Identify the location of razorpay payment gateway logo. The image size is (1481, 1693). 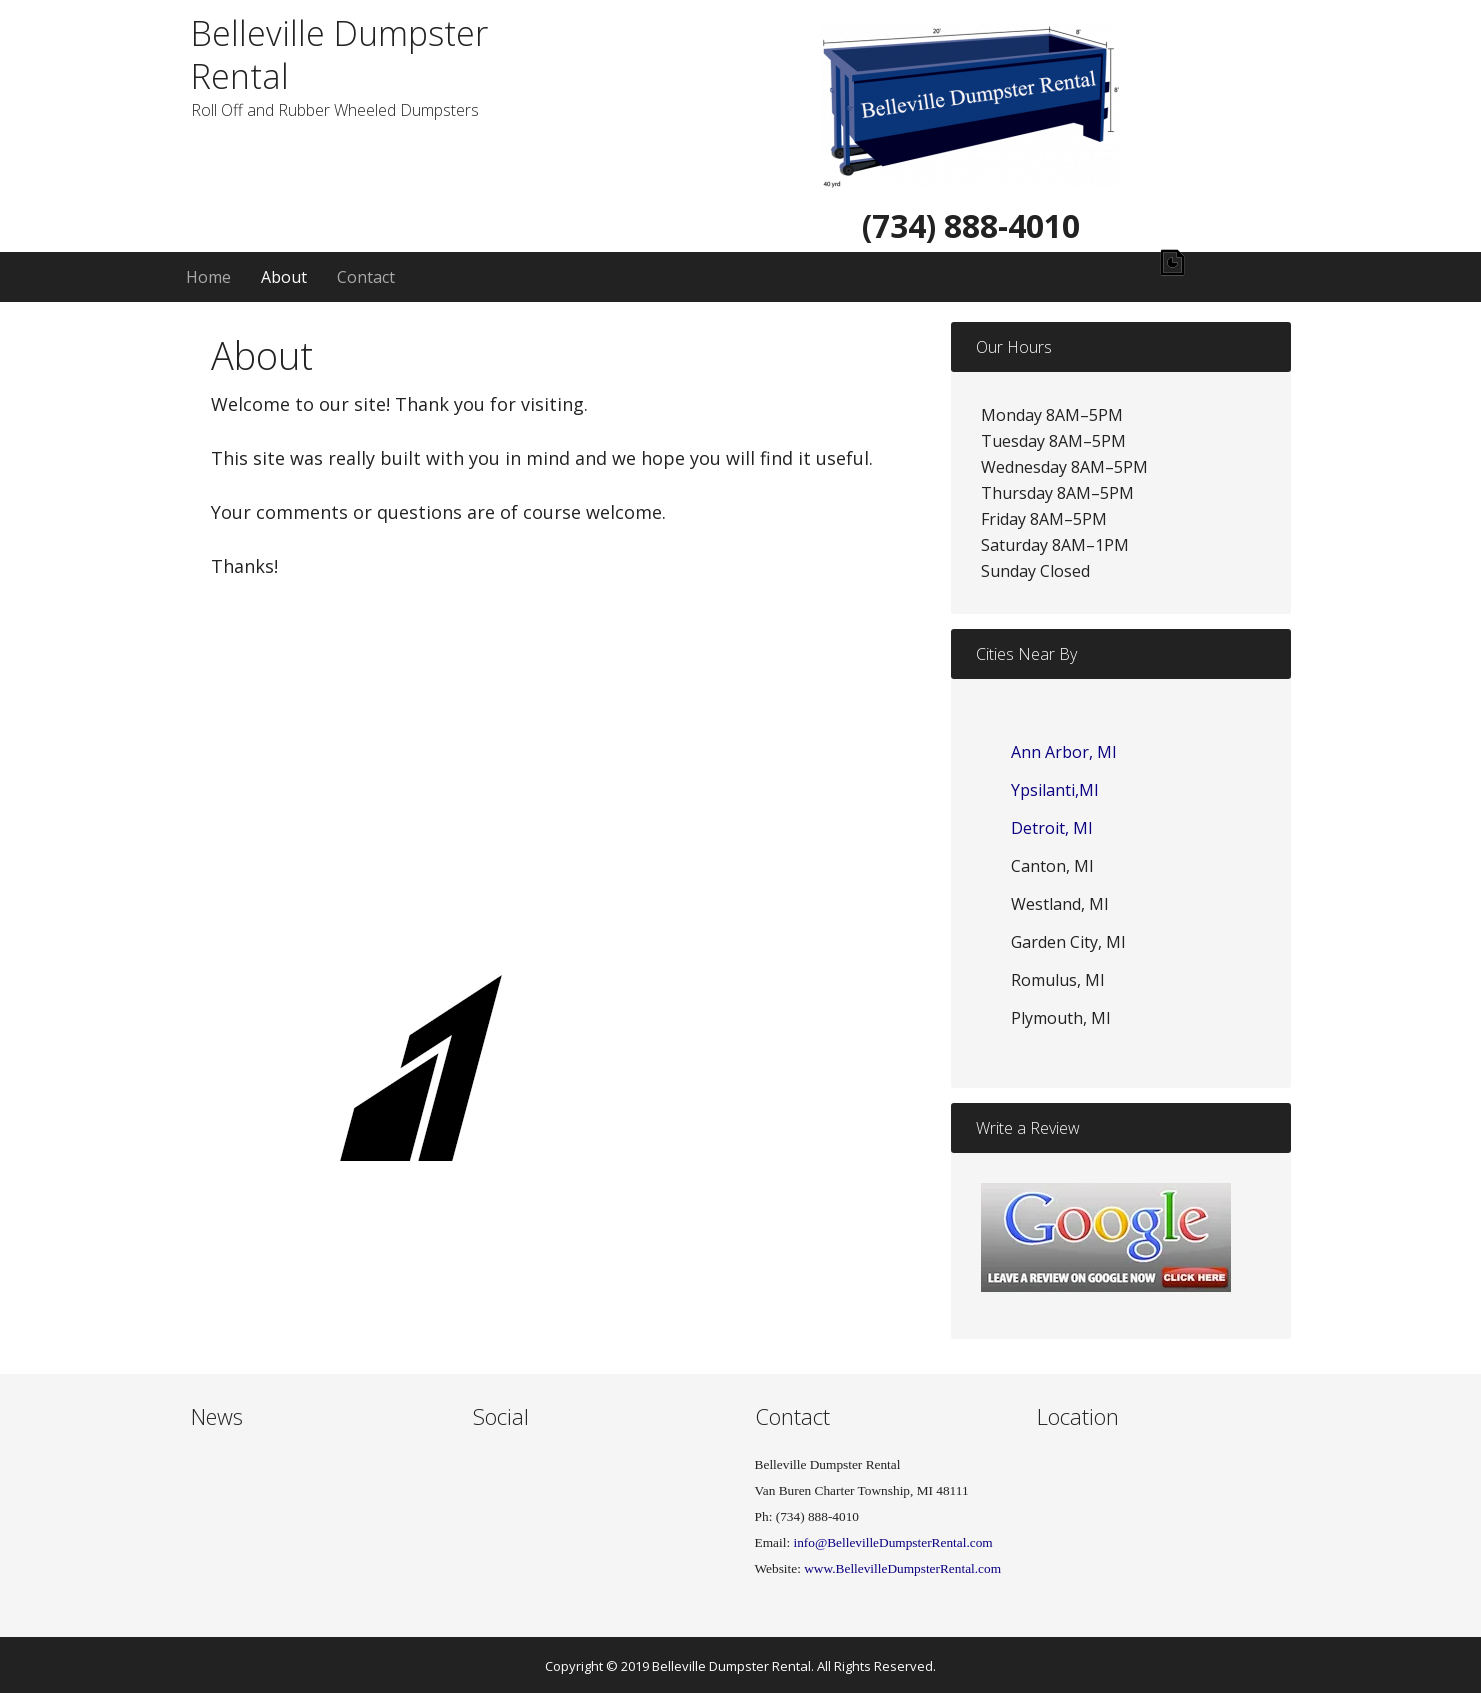
(421, 1068).